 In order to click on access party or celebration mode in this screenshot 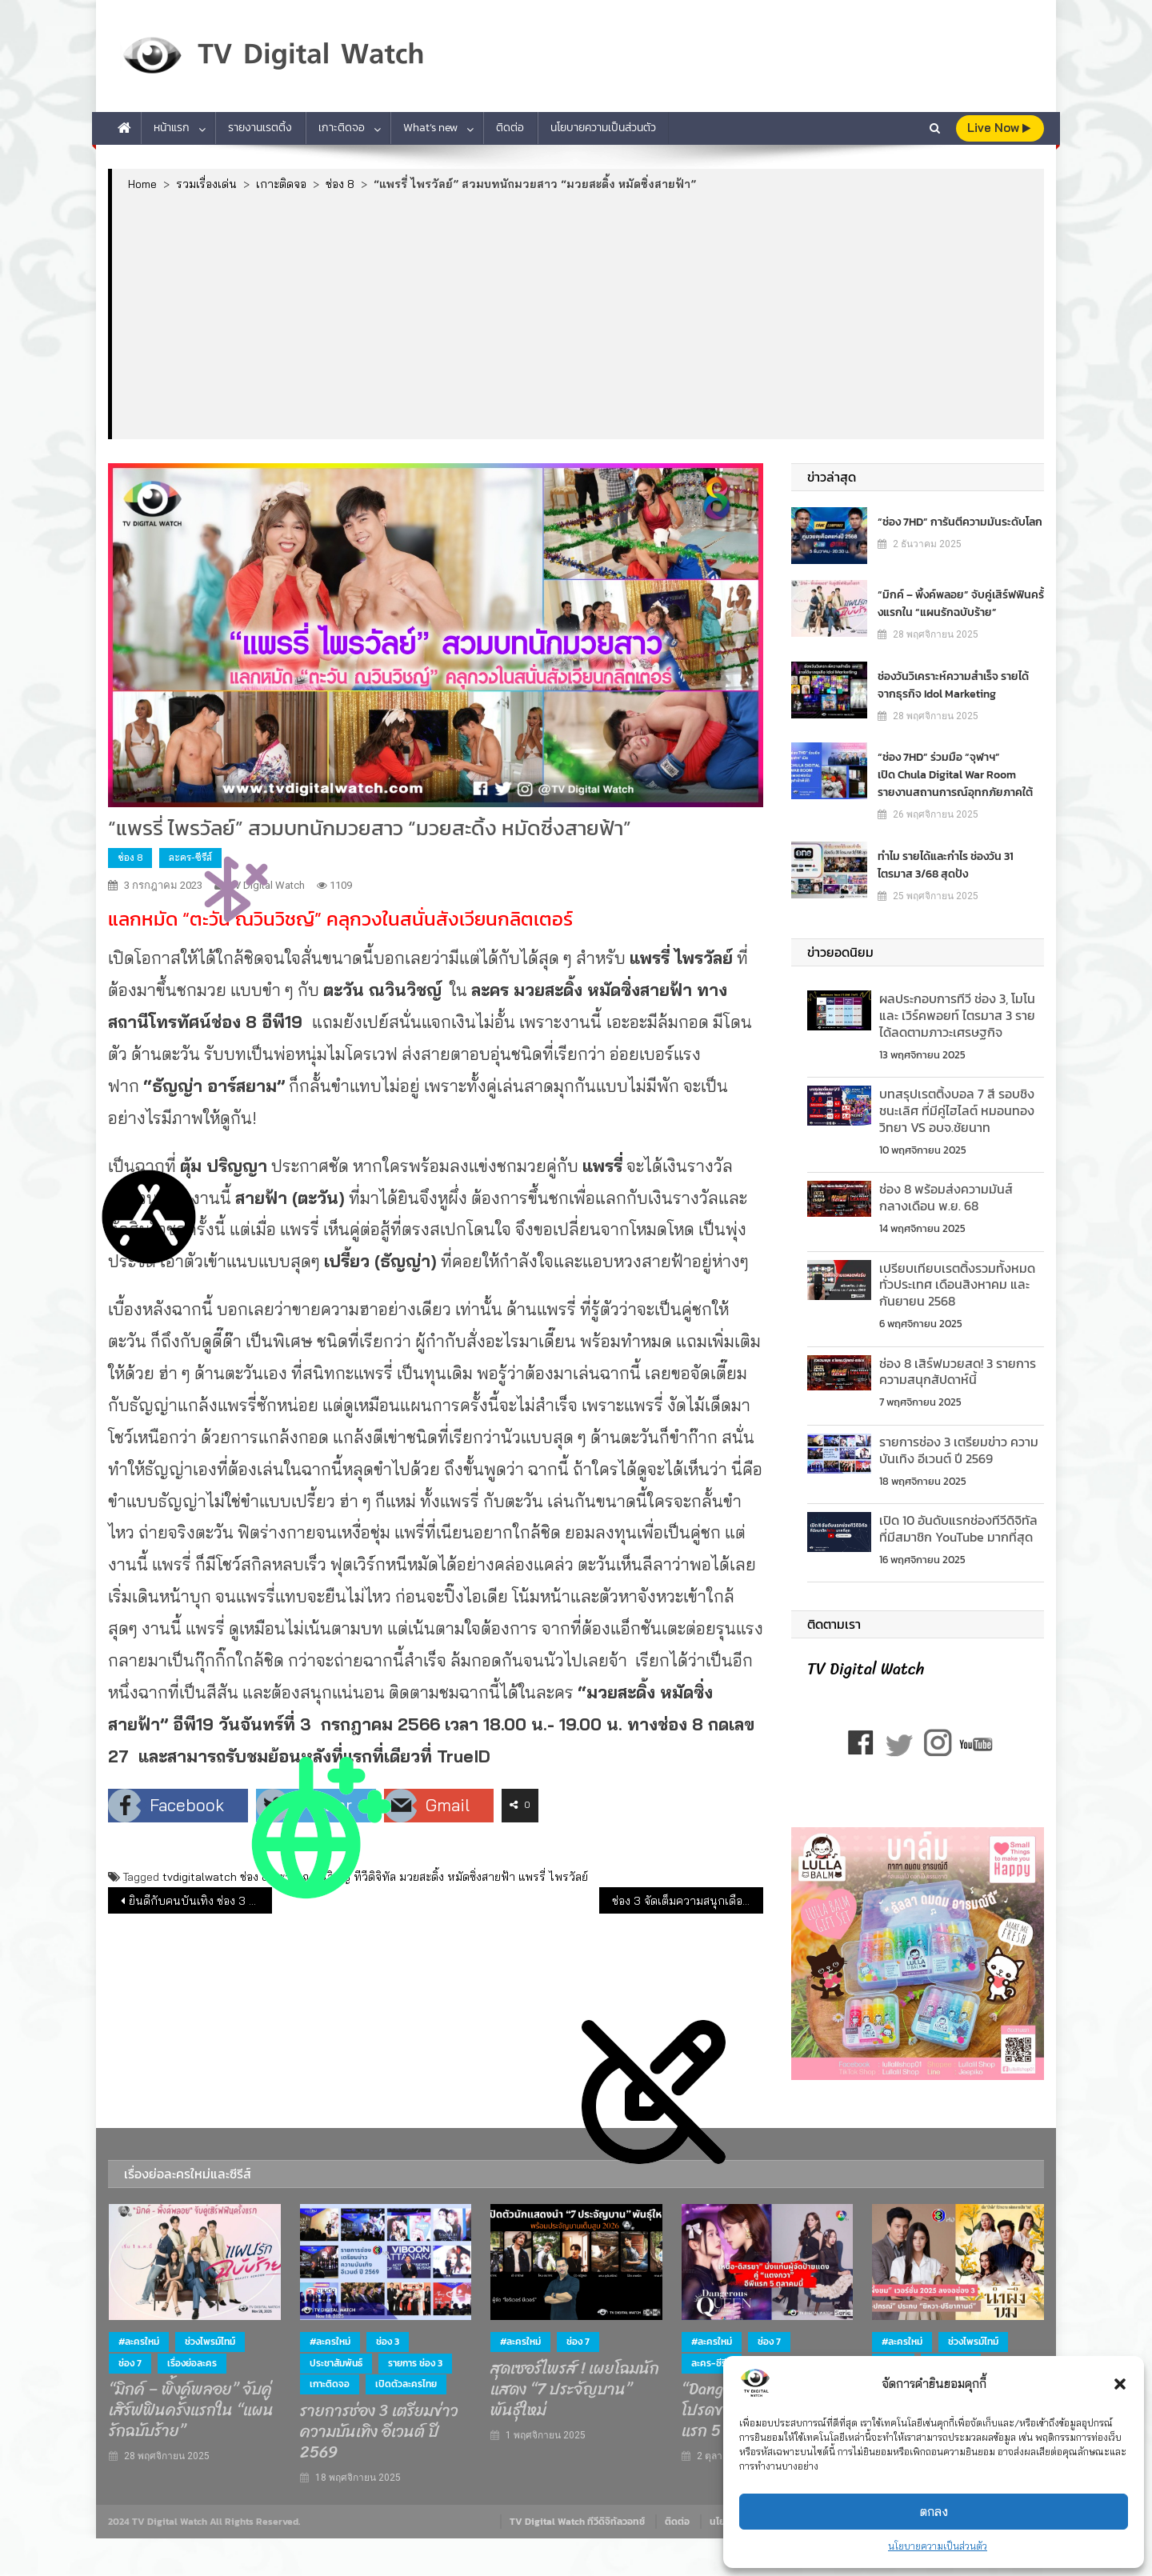, I will do `click(315, 1830)`.